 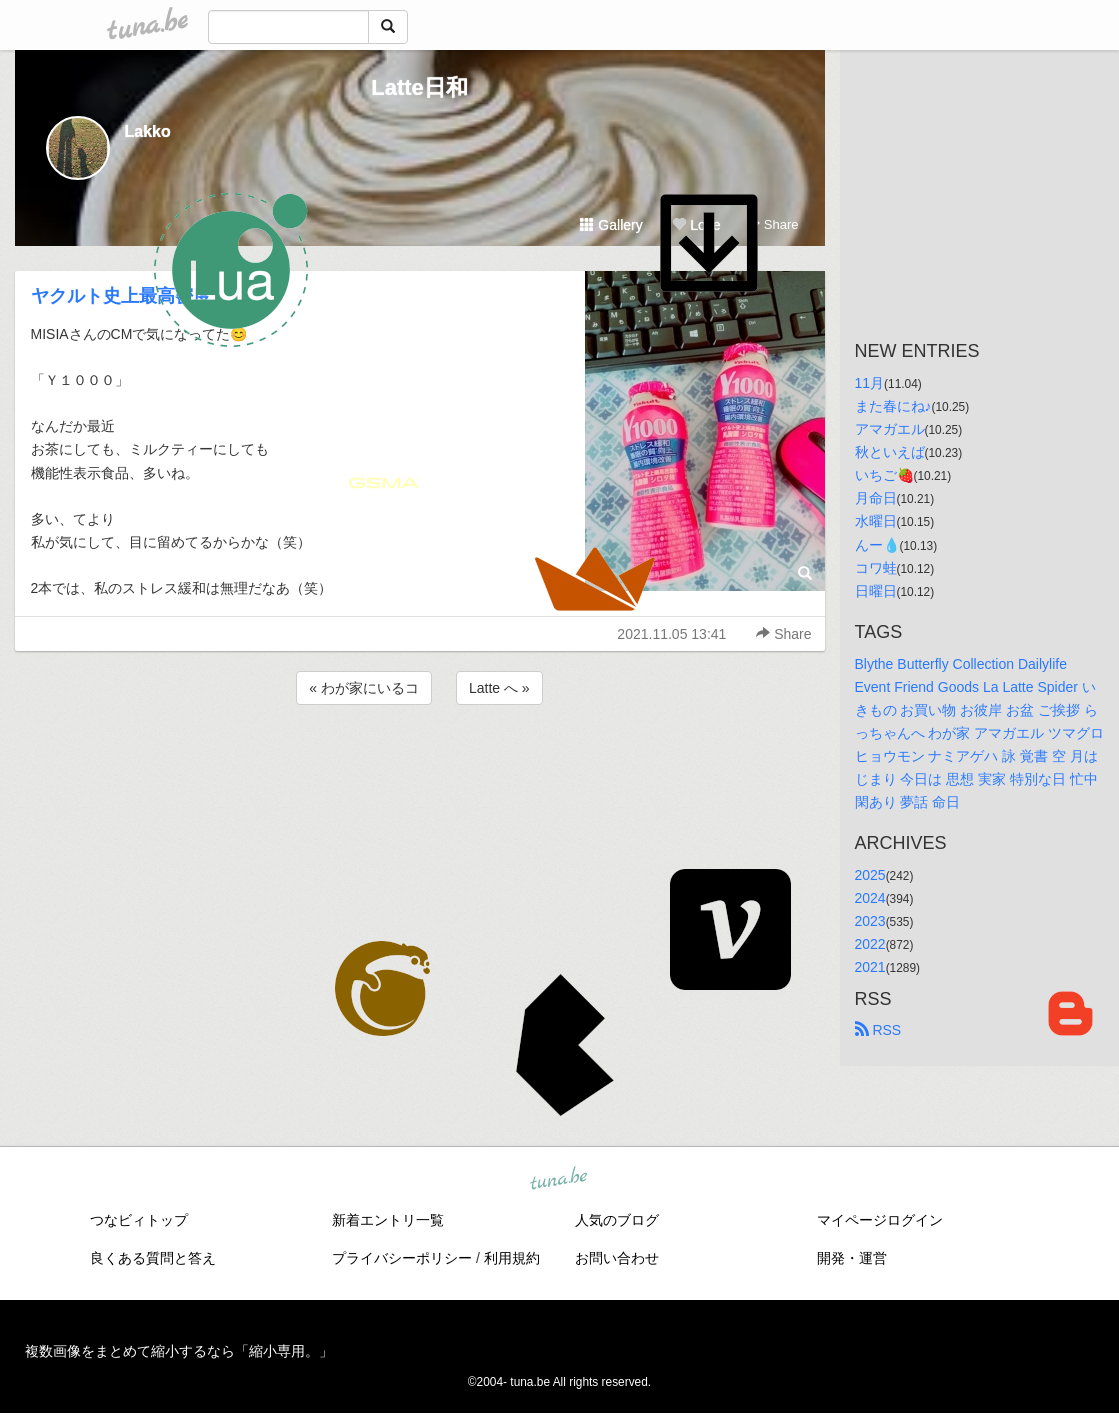 I want to click on lua programming language logo, so click(x=231, y=270).